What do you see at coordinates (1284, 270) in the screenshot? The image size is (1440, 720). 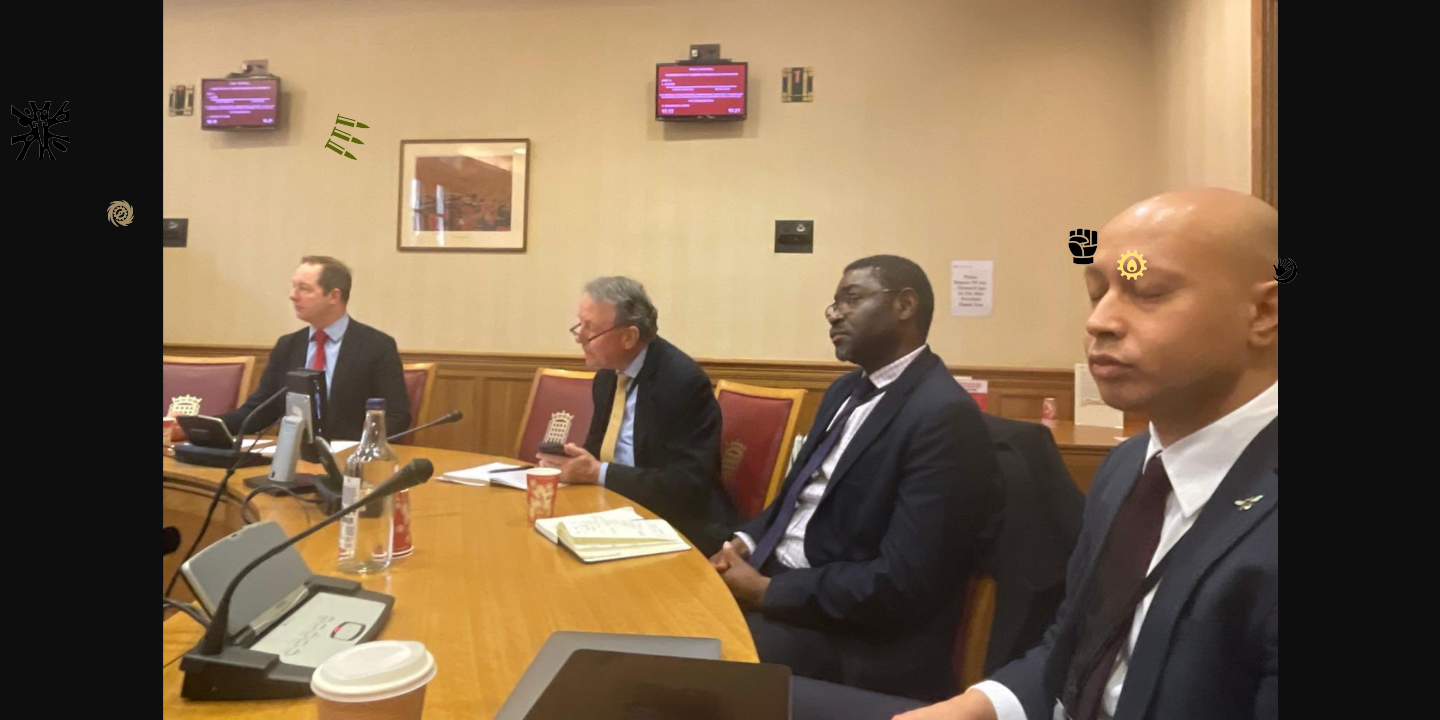 I see `slap or hit action in a game` at bounding box center [1284, 270].